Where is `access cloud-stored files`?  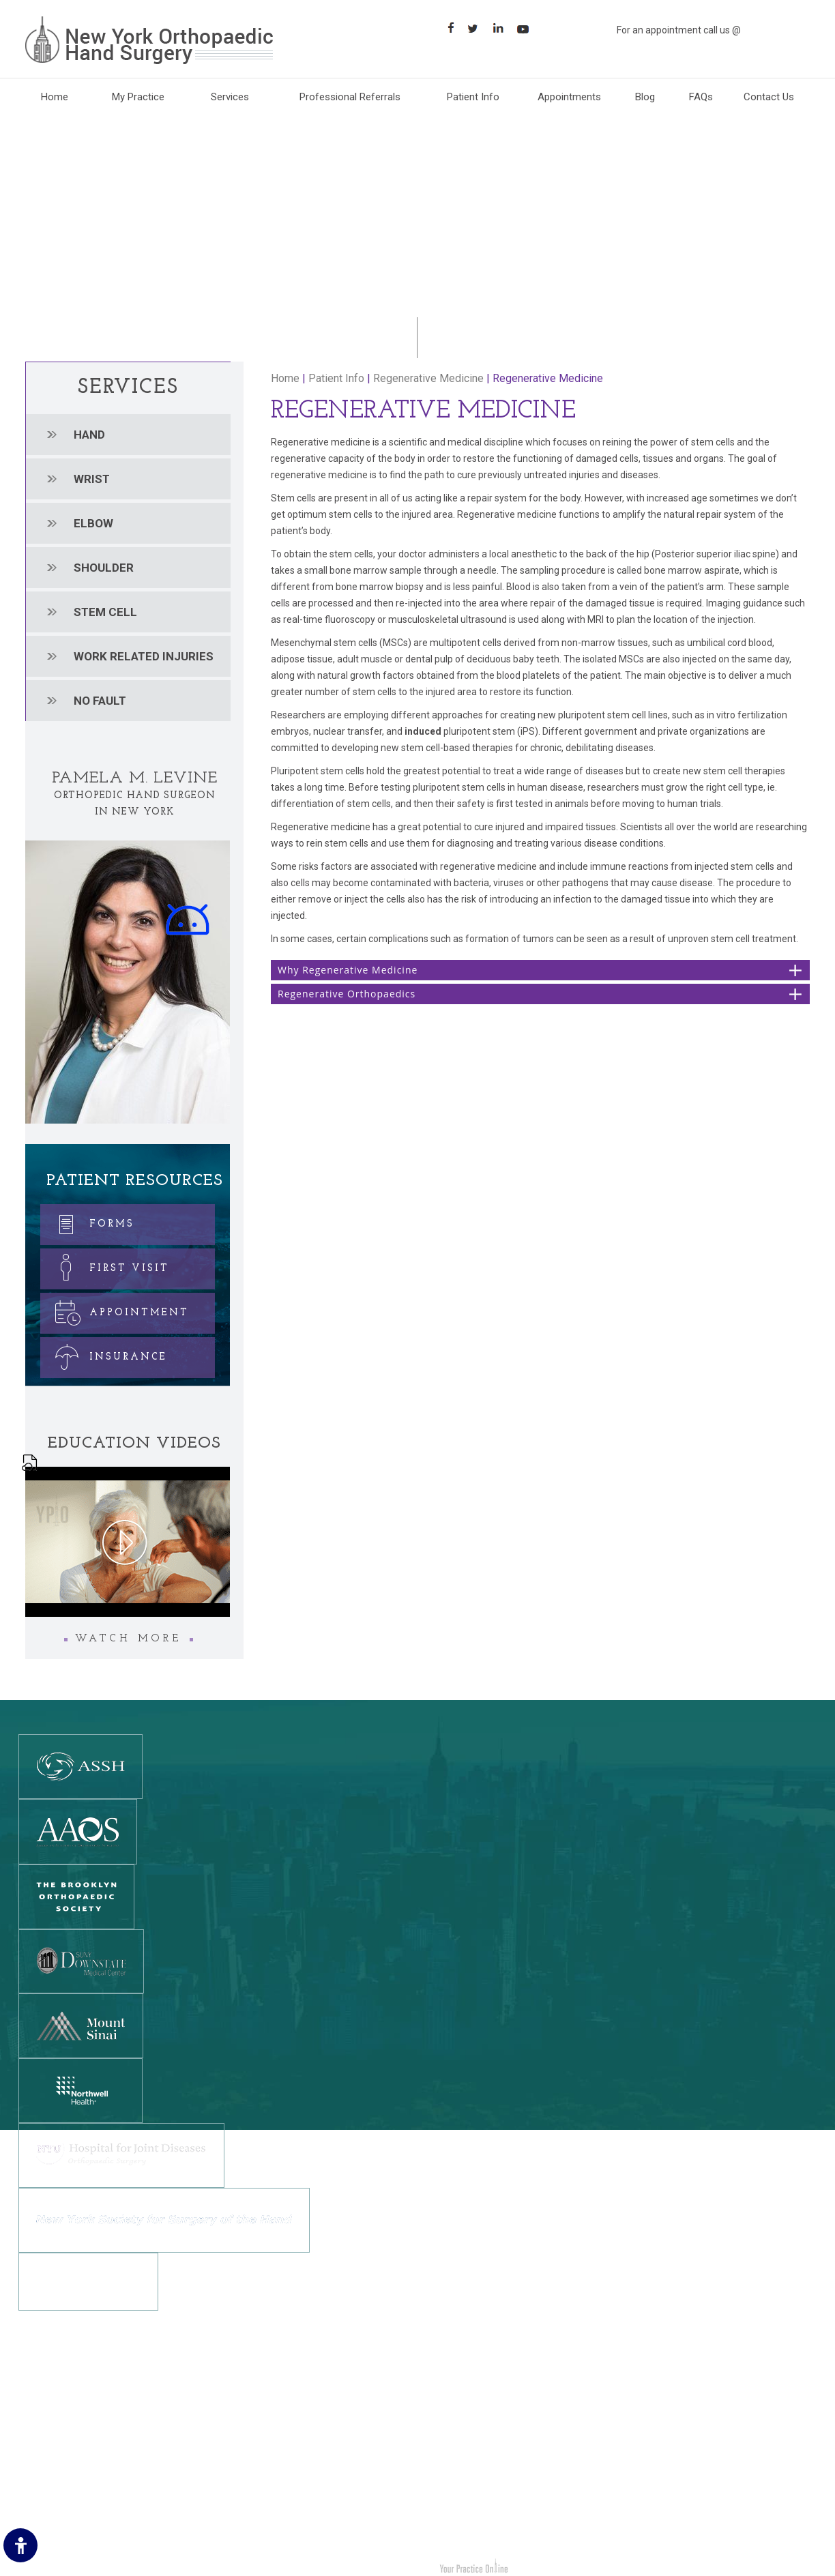
access cloud-stored files is located at coordinates (30, 1463).